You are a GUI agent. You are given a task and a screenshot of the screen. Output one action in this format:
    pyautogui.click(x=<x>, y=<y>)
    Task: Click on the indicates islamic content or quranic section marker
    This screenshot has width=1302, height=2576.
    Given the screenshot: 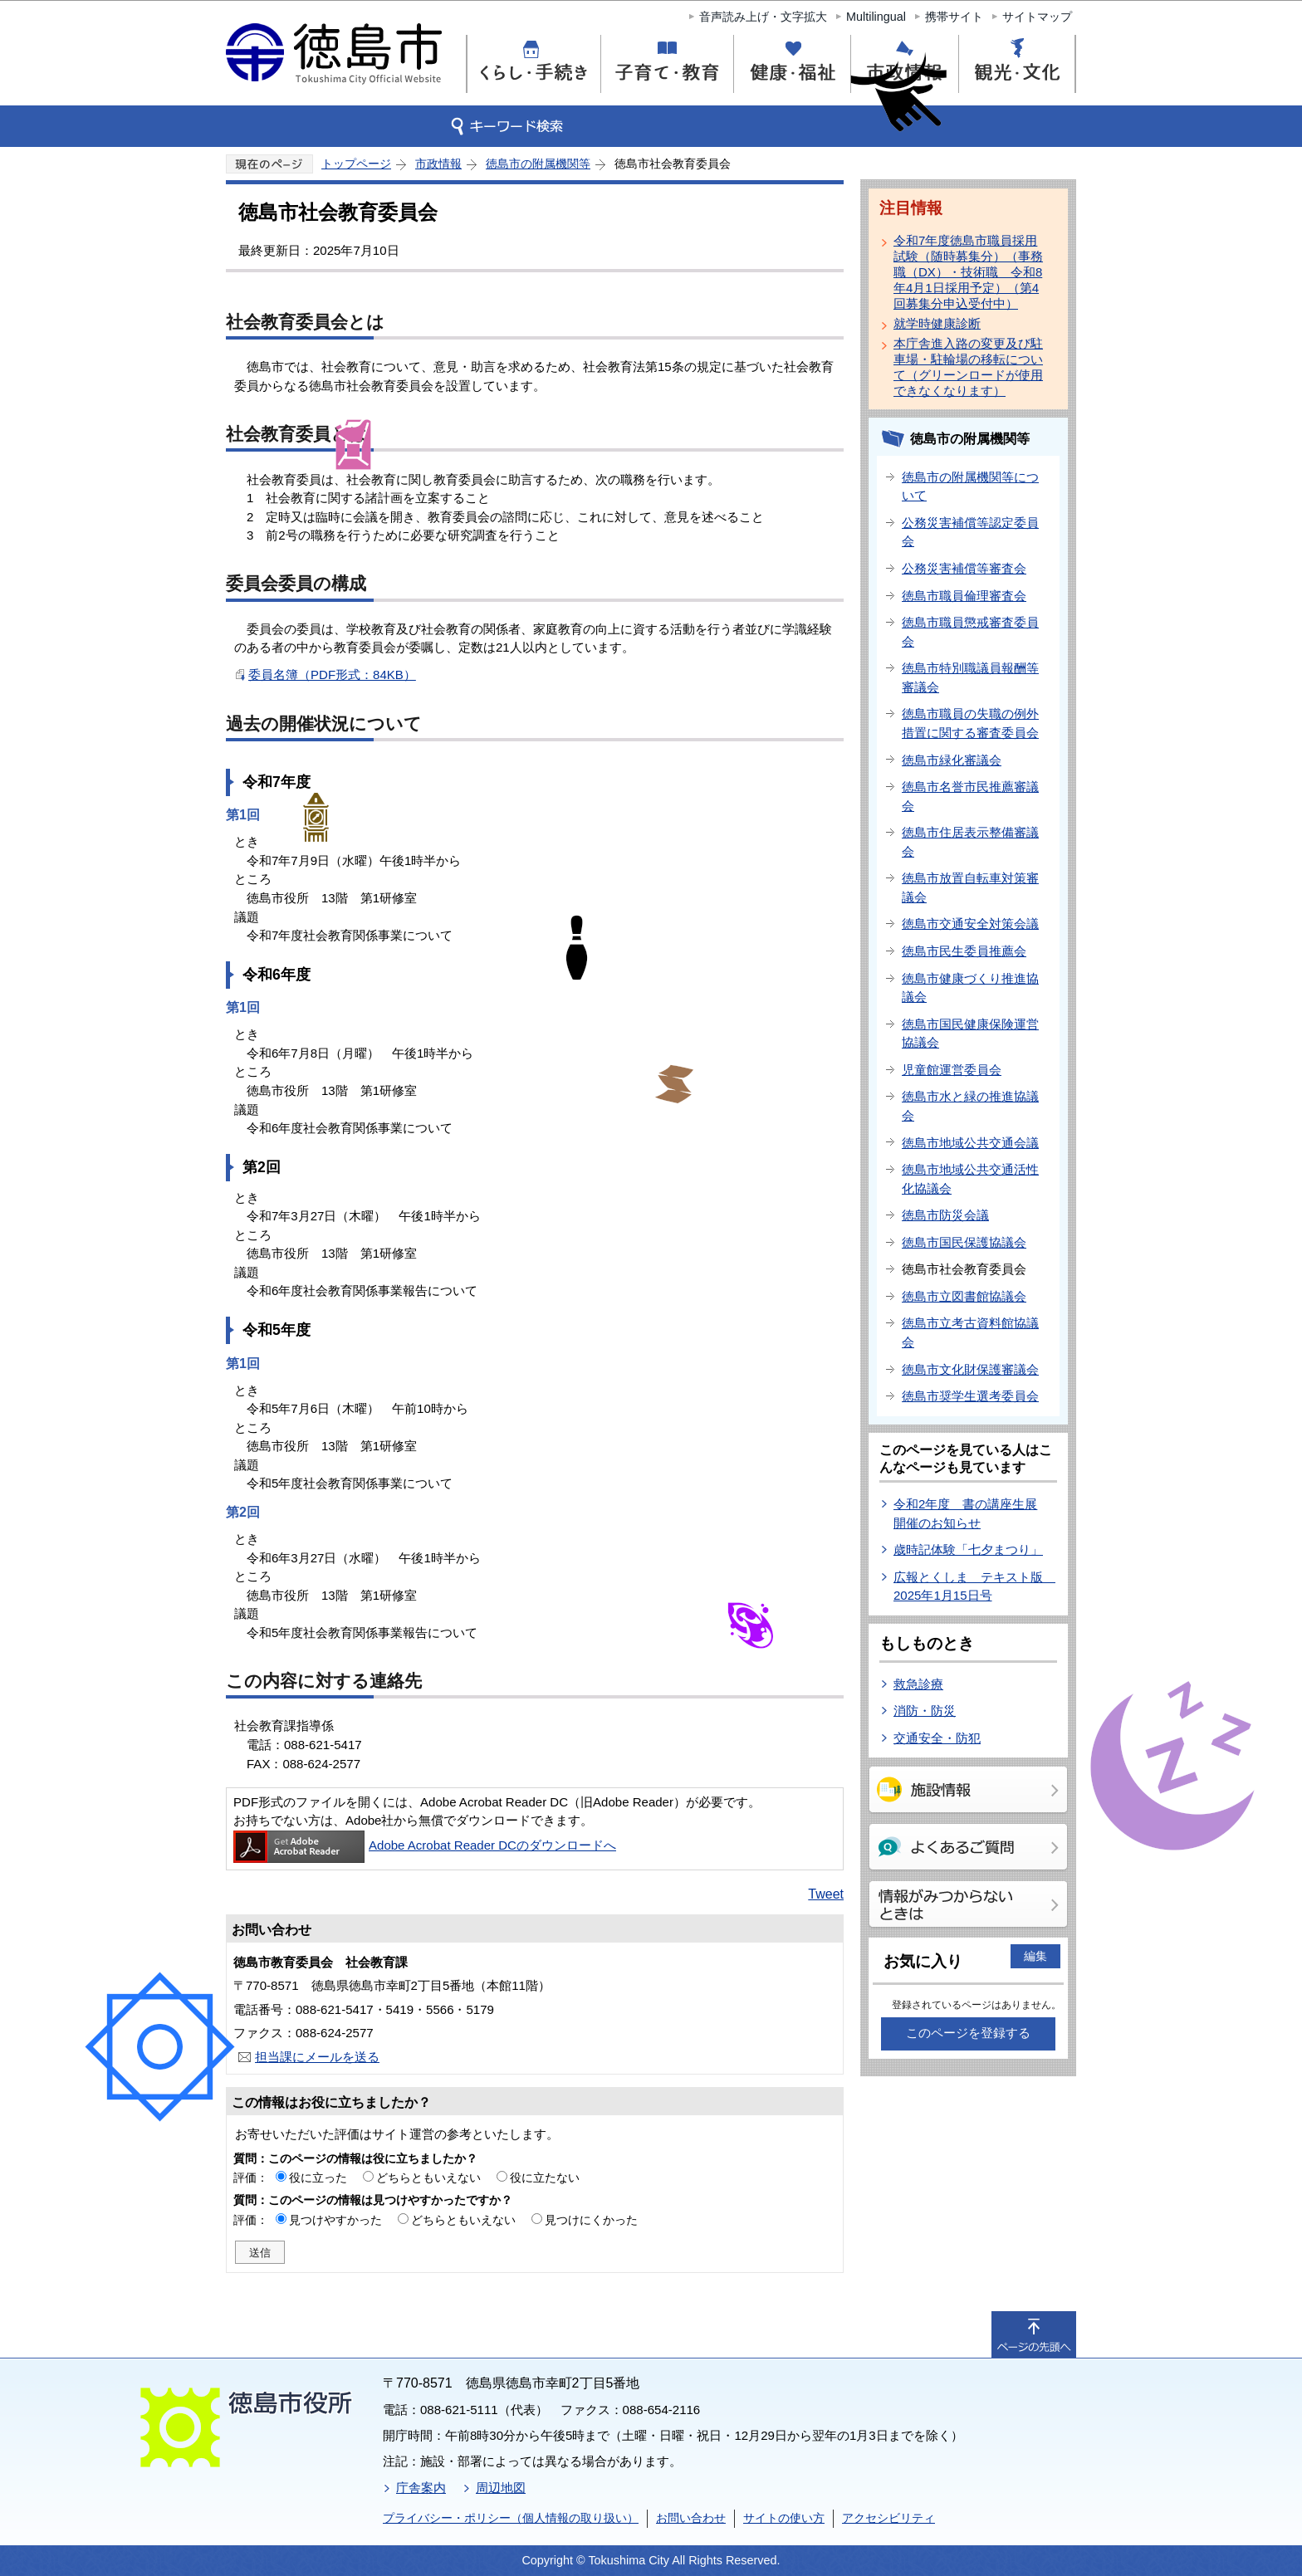 What is the action you would take?
    pyautogui.click(x=159, y=2046)
    